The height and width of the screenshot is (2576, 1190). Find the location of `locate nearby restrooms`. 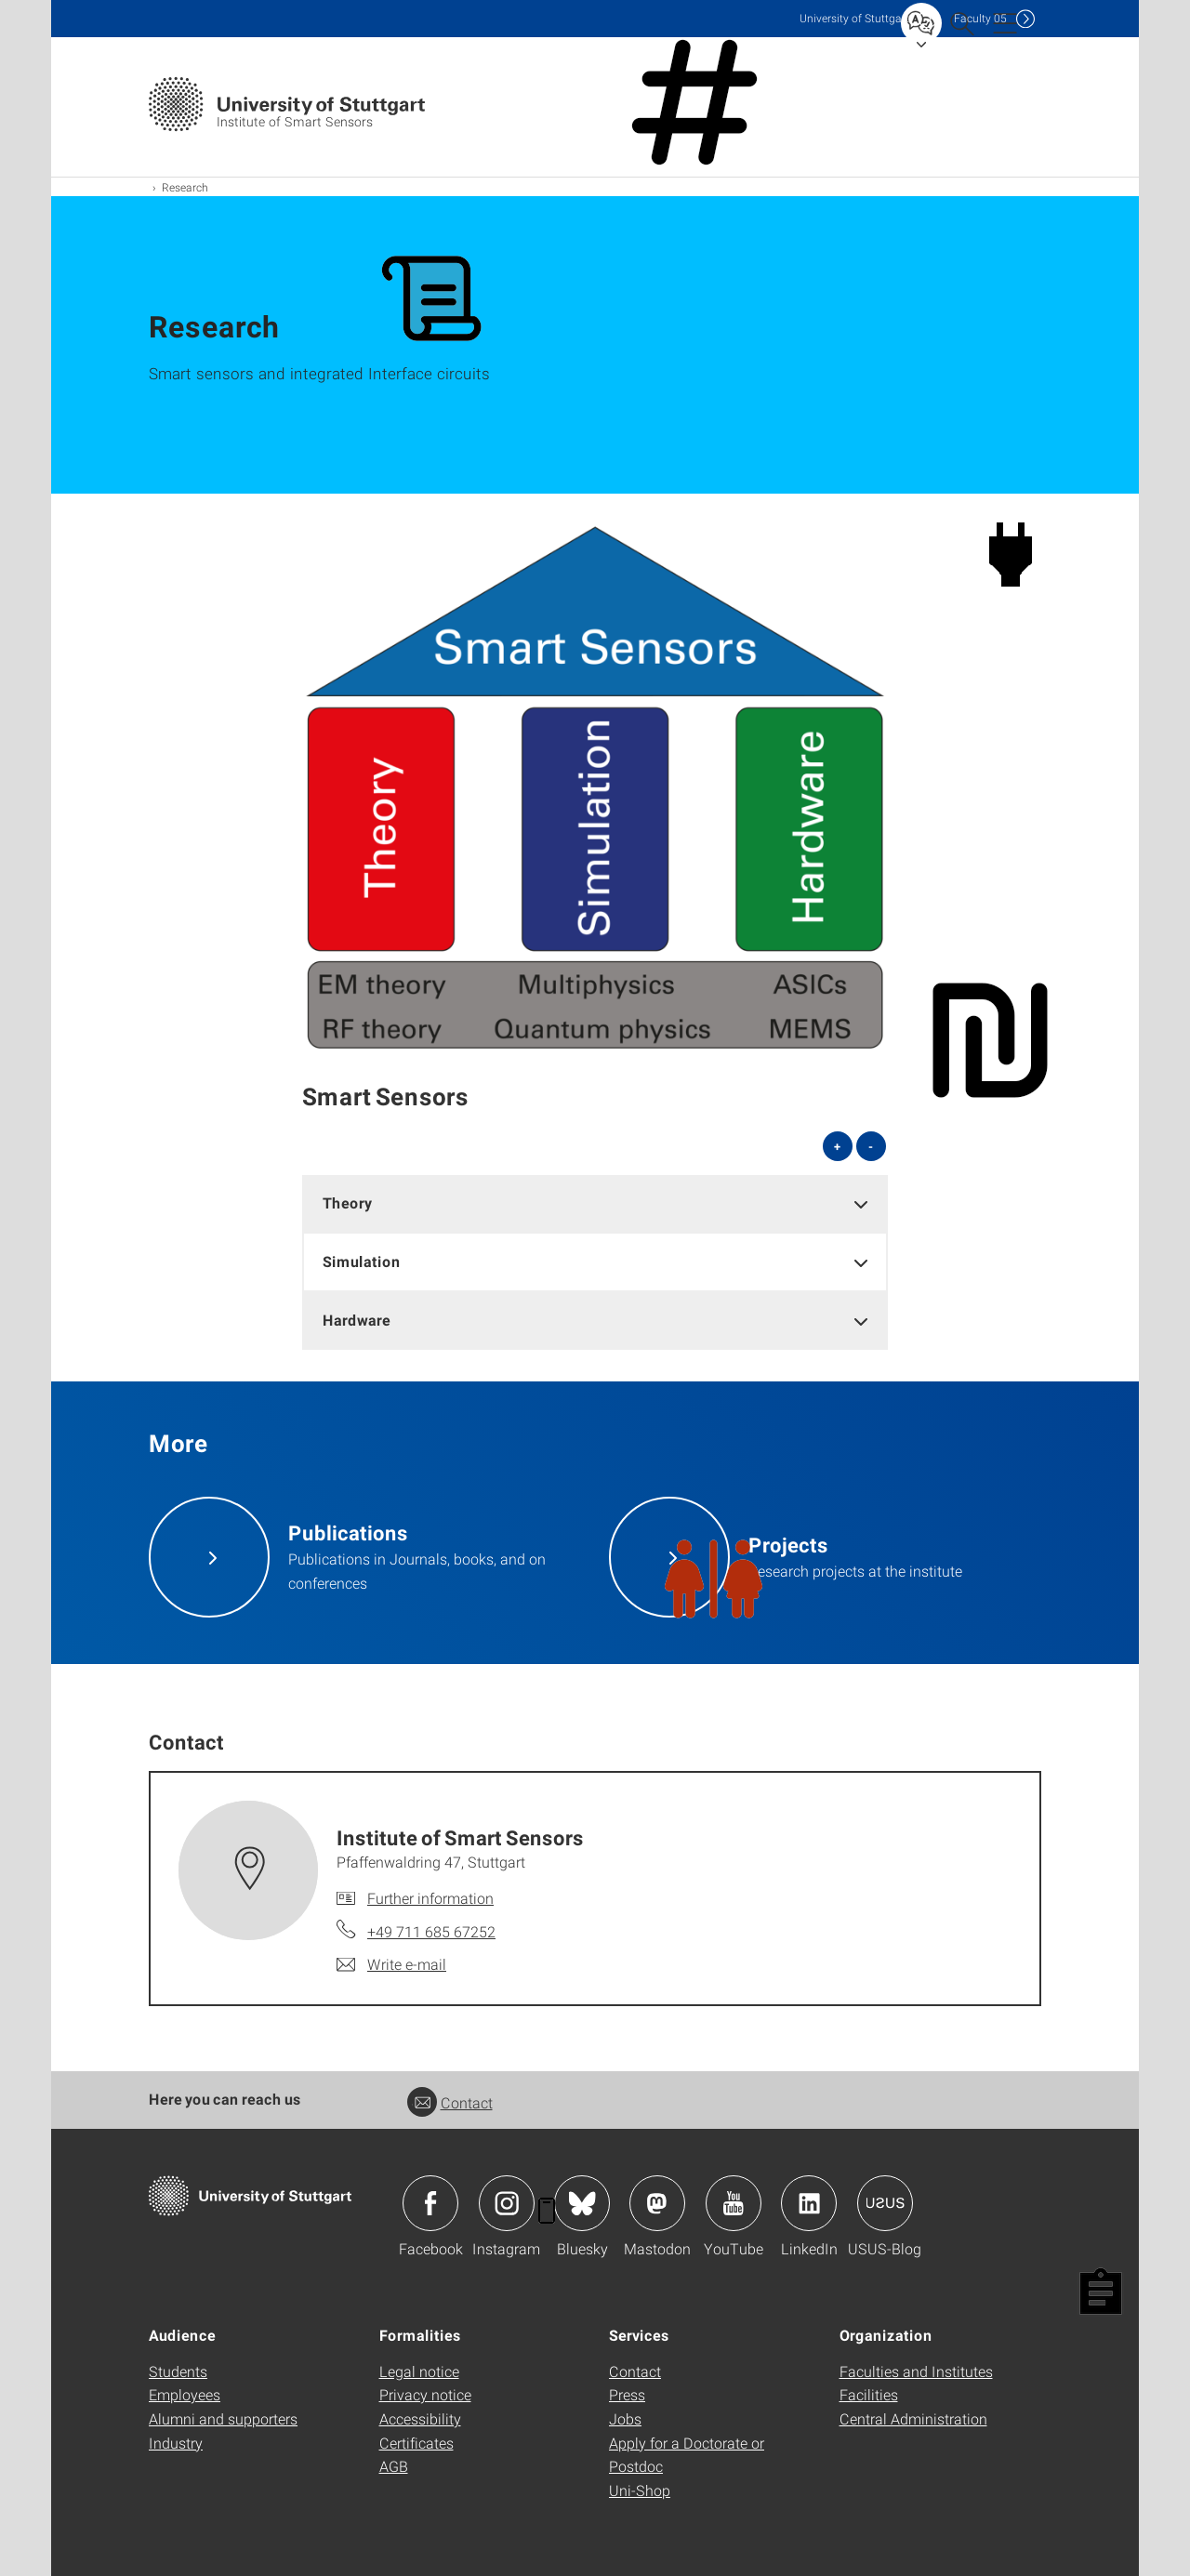

locate nearby restrooms is located at coordinates (713, 1579).